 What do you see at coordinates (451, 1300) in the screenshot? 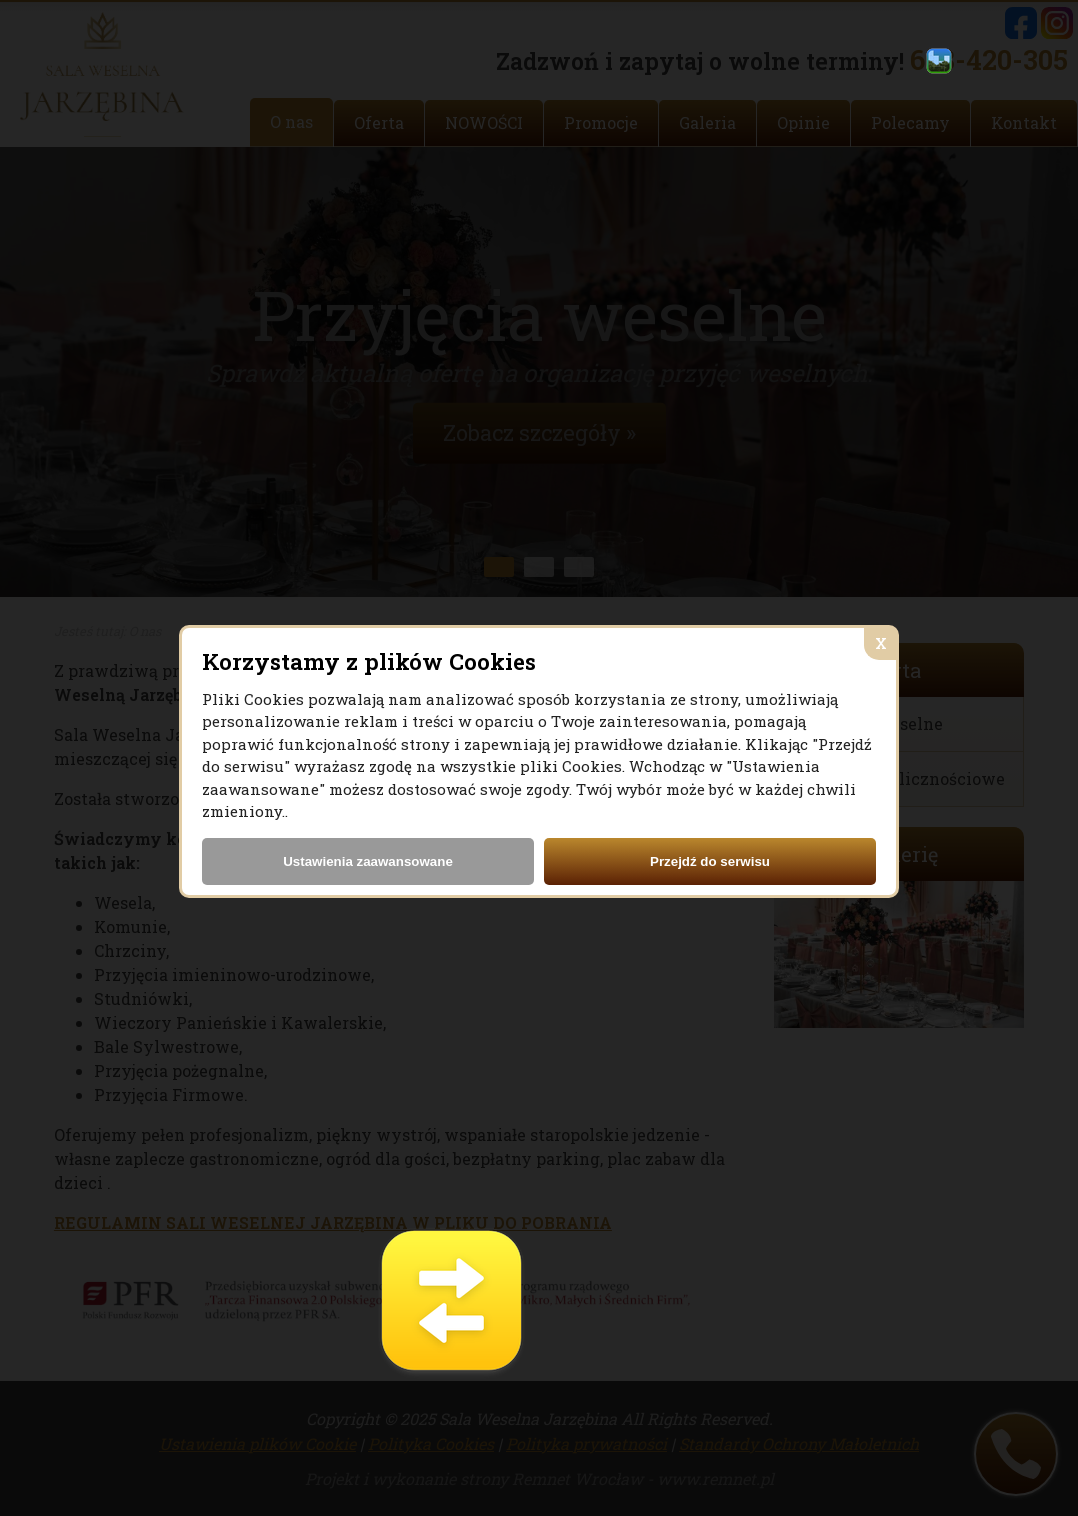
I see `switch to a different user account` at bounding box center [451, 1300].